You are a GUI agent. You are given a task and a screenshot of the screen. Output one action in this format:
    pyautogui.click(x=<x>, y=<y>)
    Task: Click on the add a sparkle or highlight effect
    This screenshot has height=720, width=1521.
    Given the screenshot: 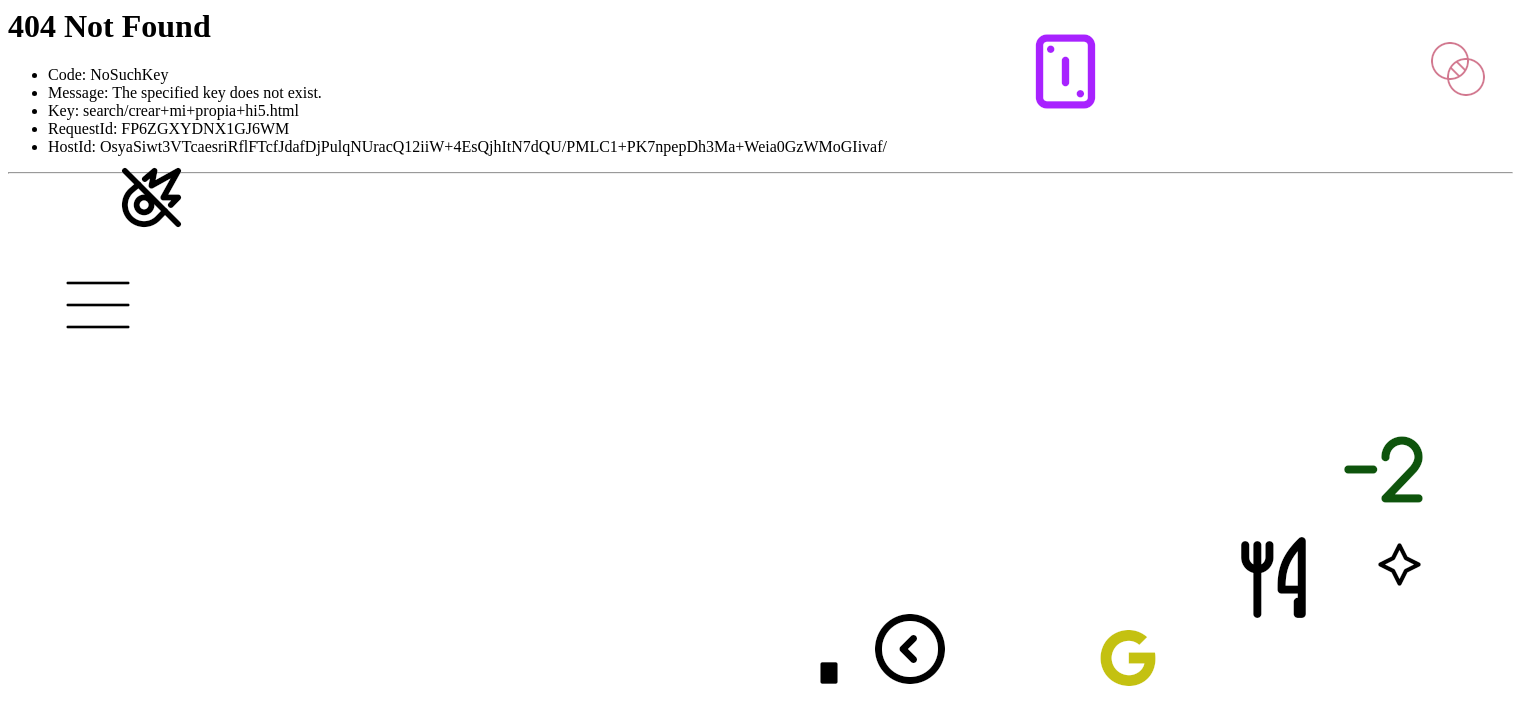 What is the action you would take?
    pyautogui.click(x=1399, y=564)
    